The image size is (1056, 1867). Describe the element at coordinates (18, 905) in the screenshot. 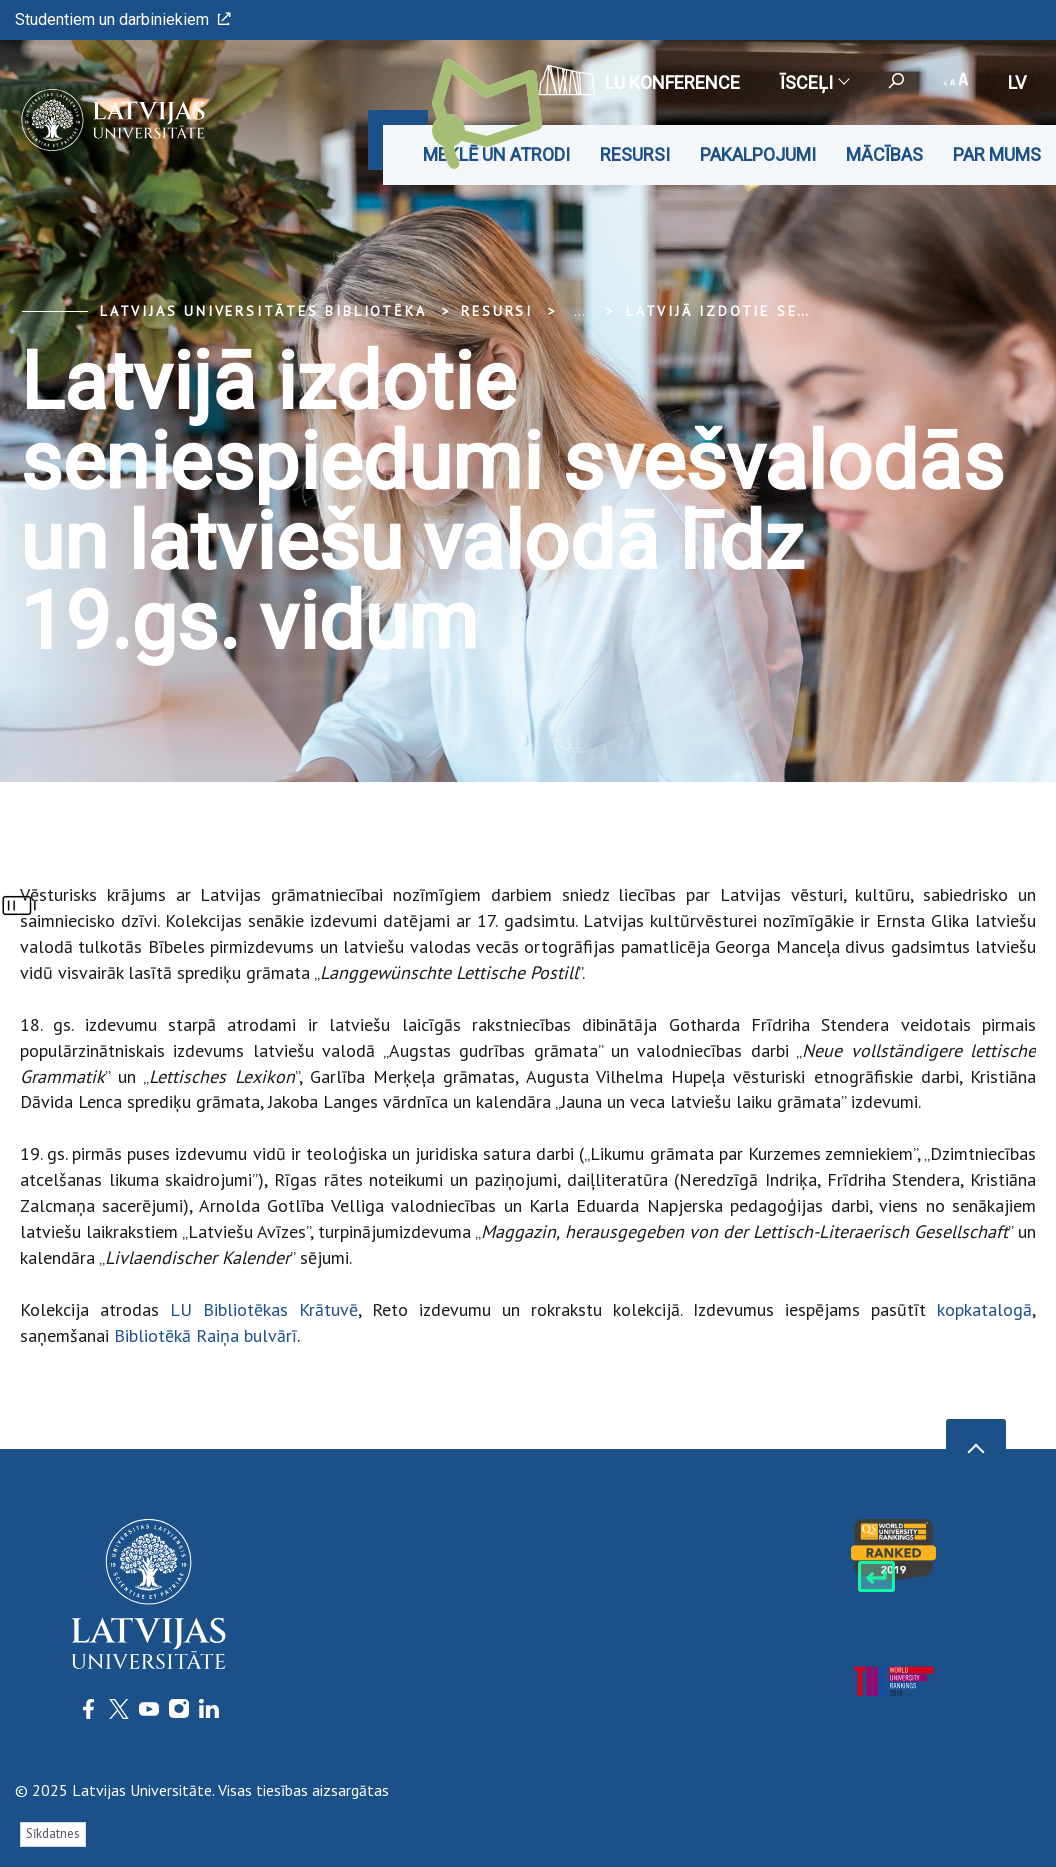

I see `indicates medium battery level` at that location.